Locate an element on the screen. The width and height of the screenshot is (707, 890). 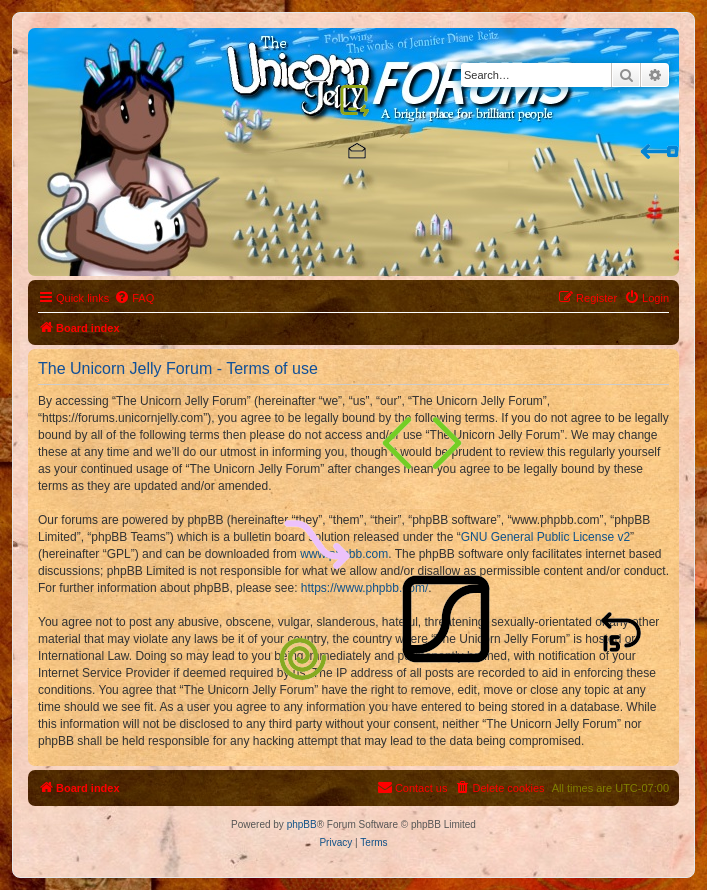
go back to previous screen is located at coordinates (659, 151).